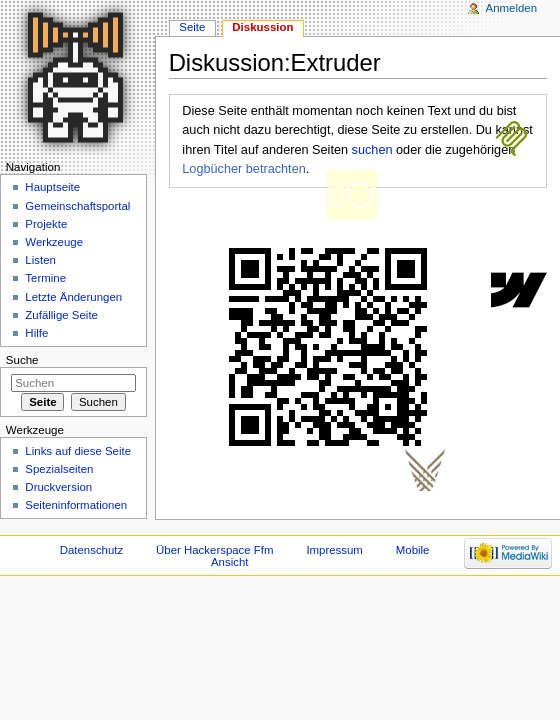 This screenshot has height=720, width=560. Describe the element at coordinates (352, 195) in the screenshot. I see `webdriverio automation framework logo` at that location.